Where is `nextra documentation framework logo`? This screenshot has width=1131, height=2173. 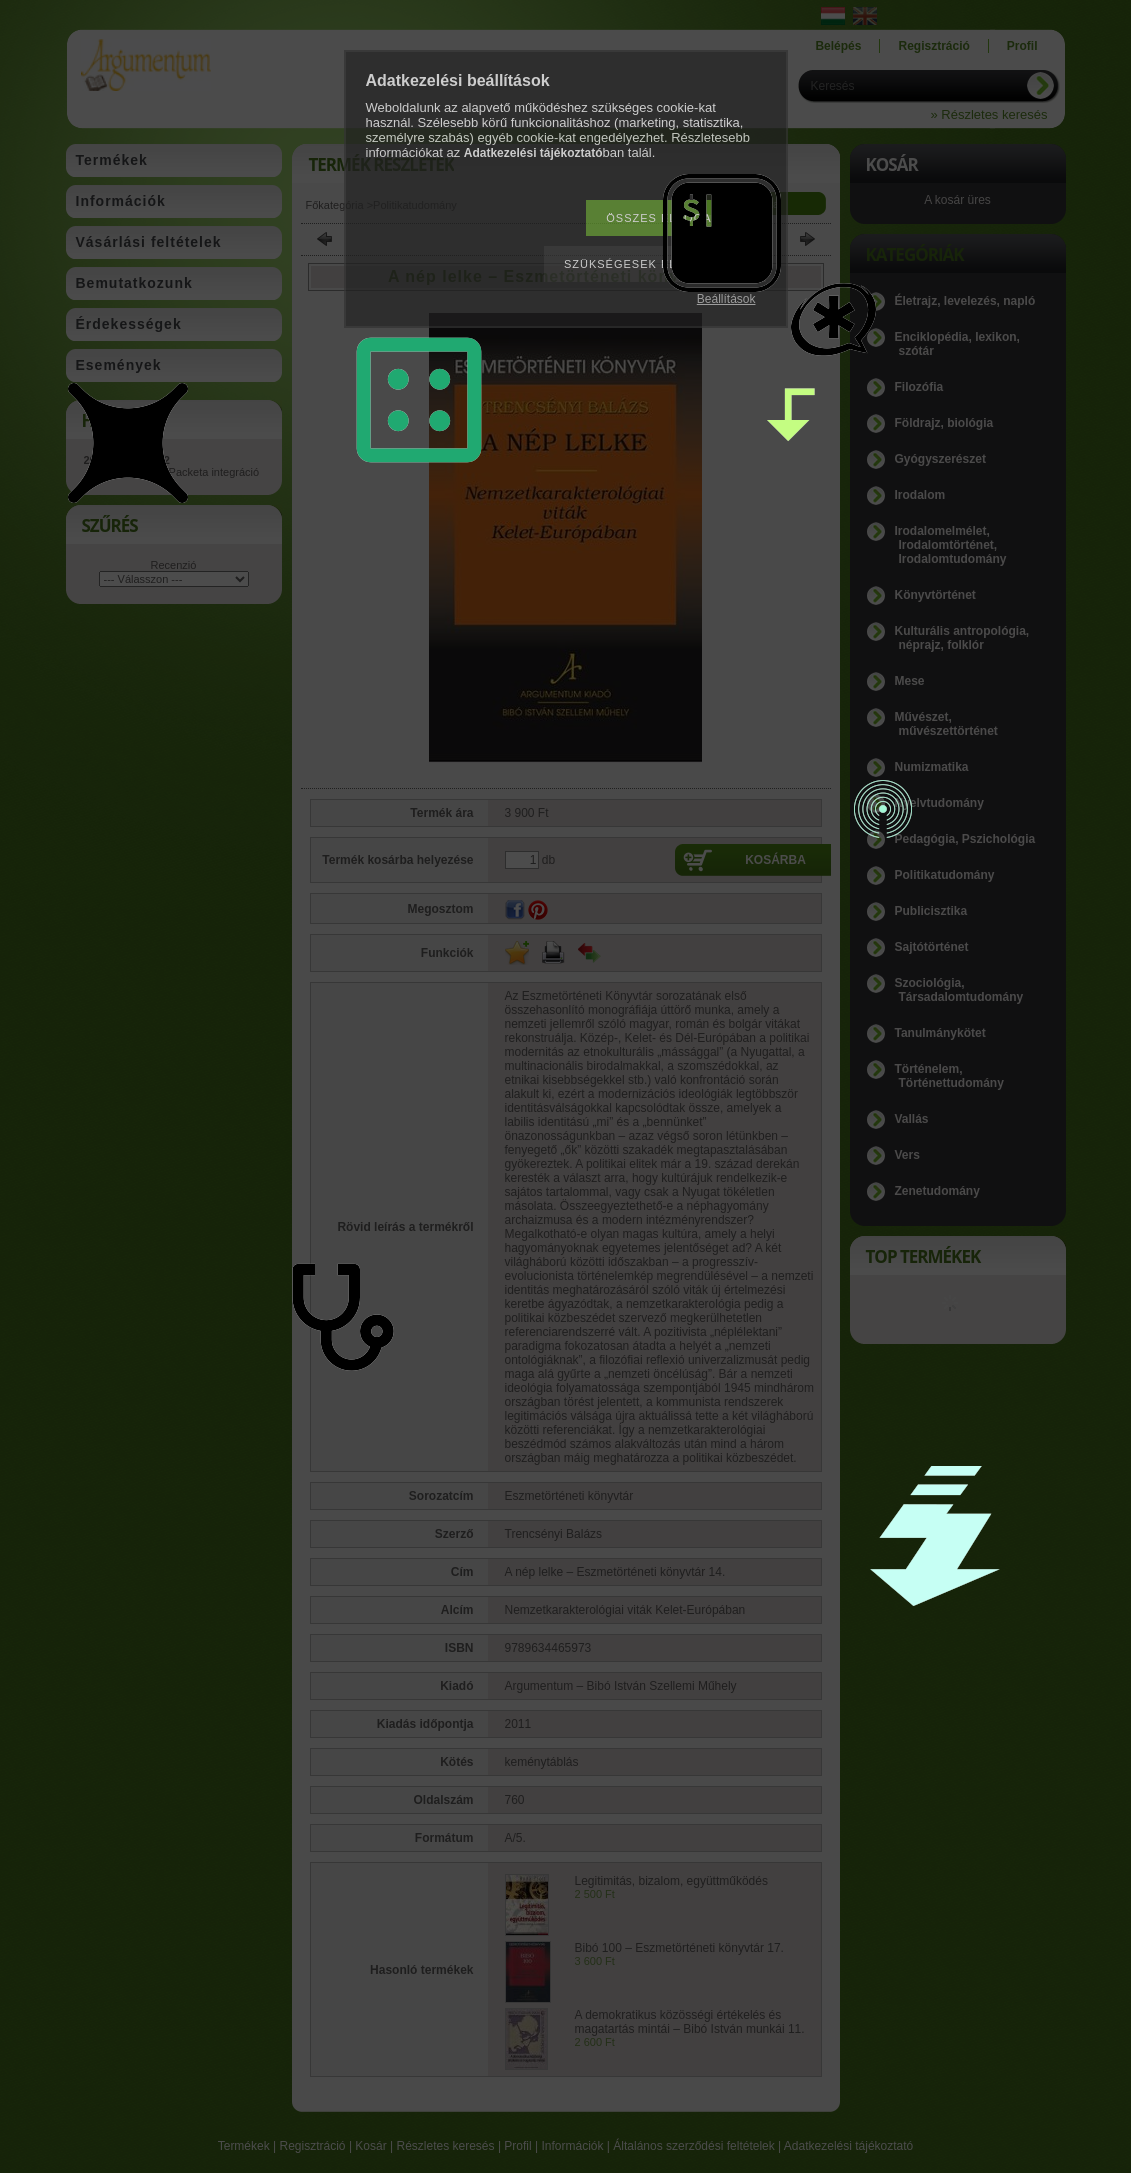 nextra documentation framework logo is located at coordinates (128, 443).